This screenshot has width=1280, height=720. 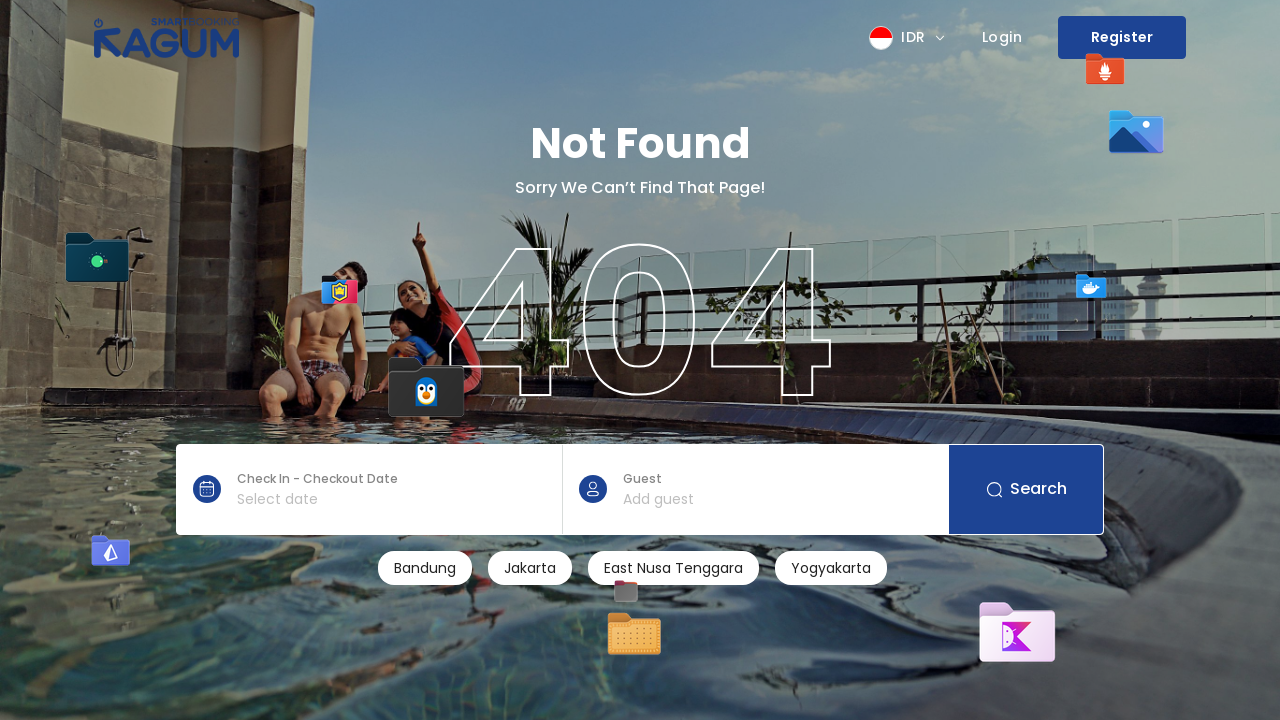 I want to click on open android 11 system folder, so click(x=97, y=259).